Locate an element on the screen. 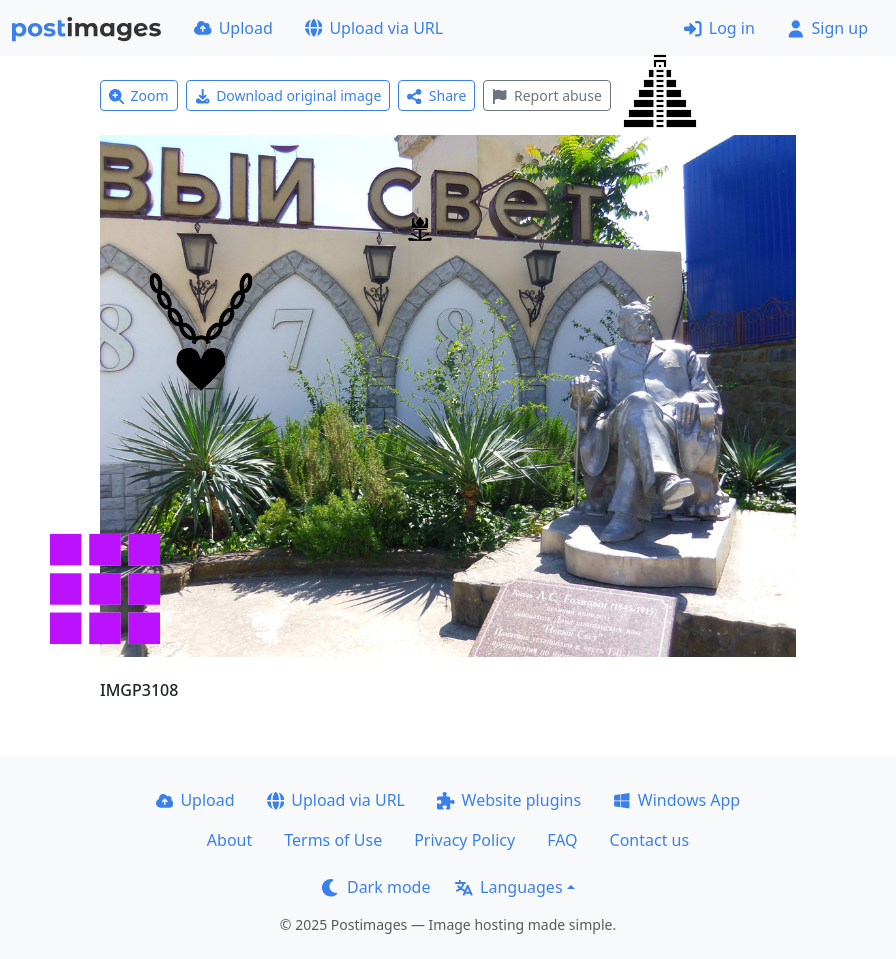 Image resolution: width=896 pixels, height=959 pixels. view jewelry or accessories collection is located at coordinates (201, 332).